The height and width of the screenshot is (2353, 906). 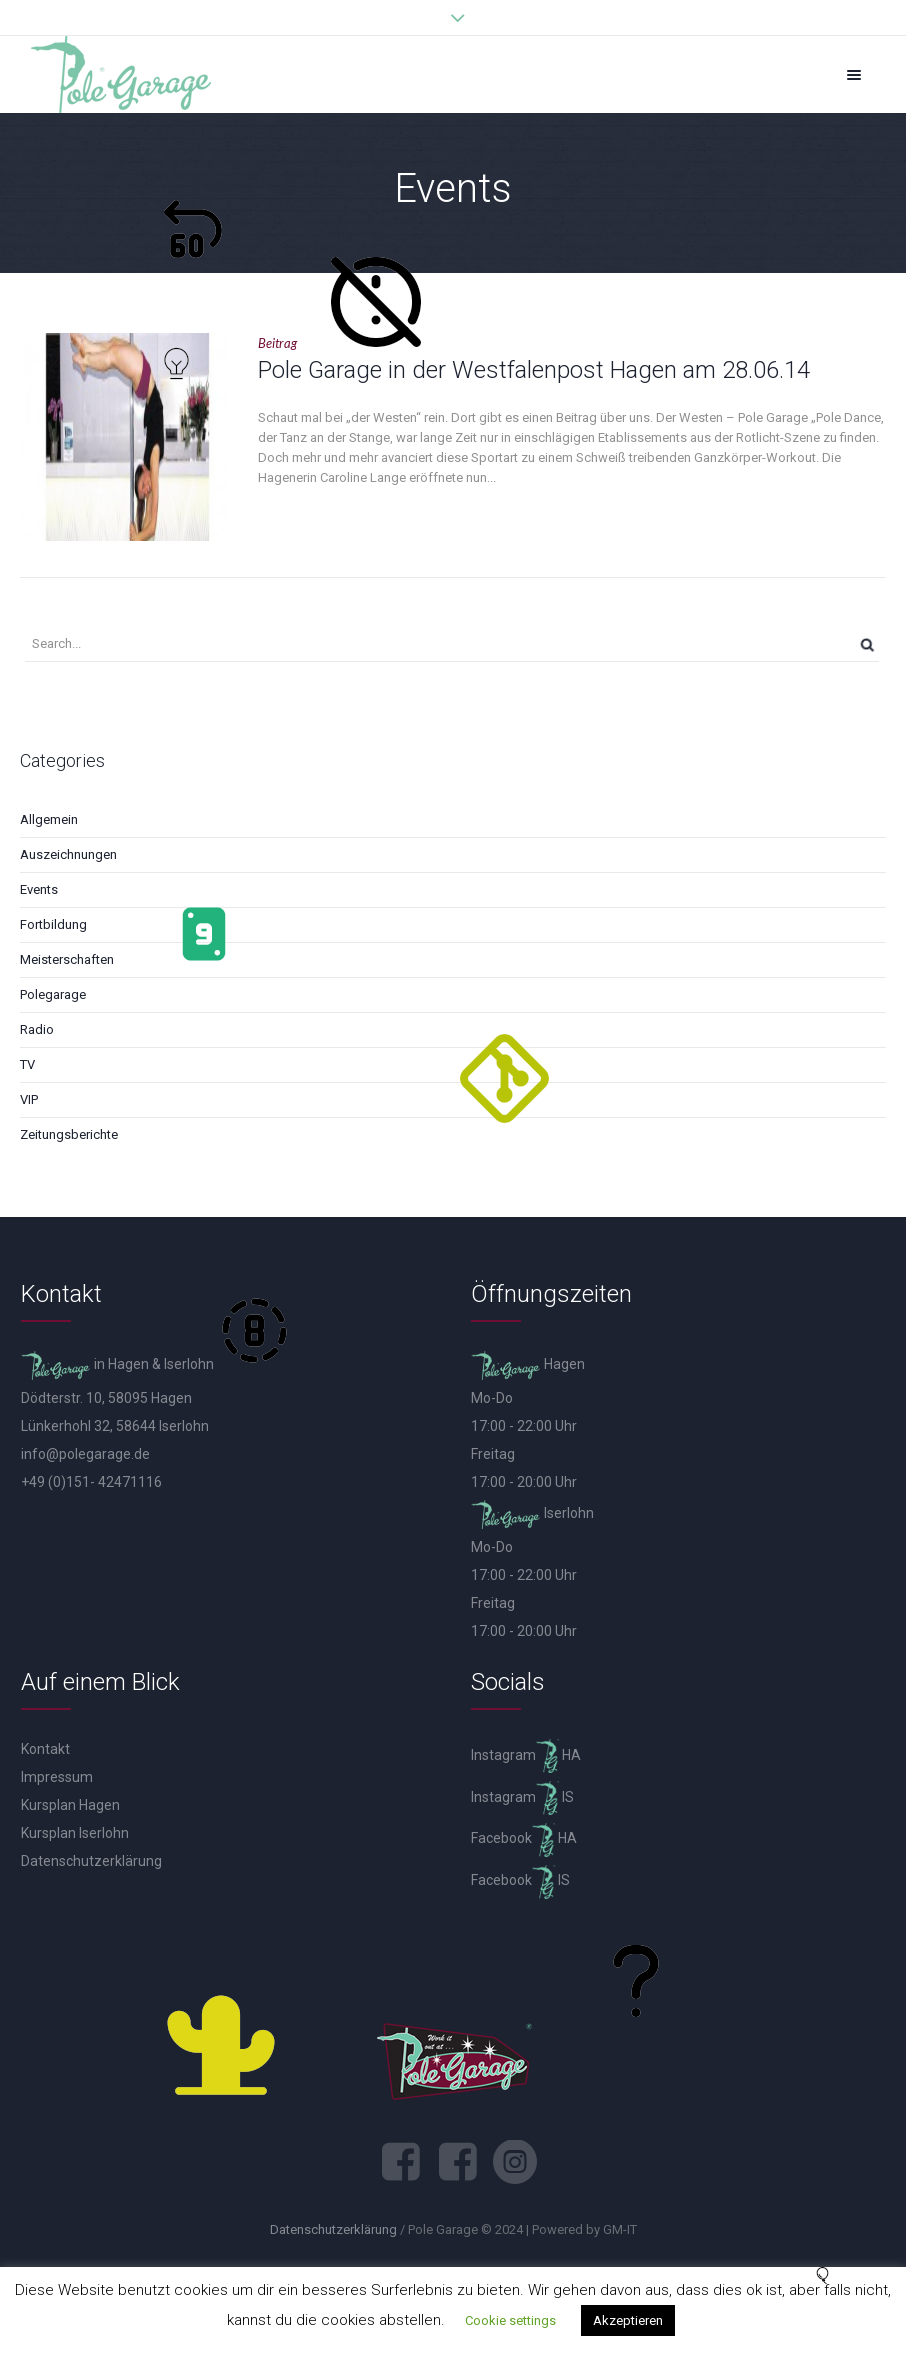 I want to click on play the 9 card in a card game, so click(x=204, y=934).